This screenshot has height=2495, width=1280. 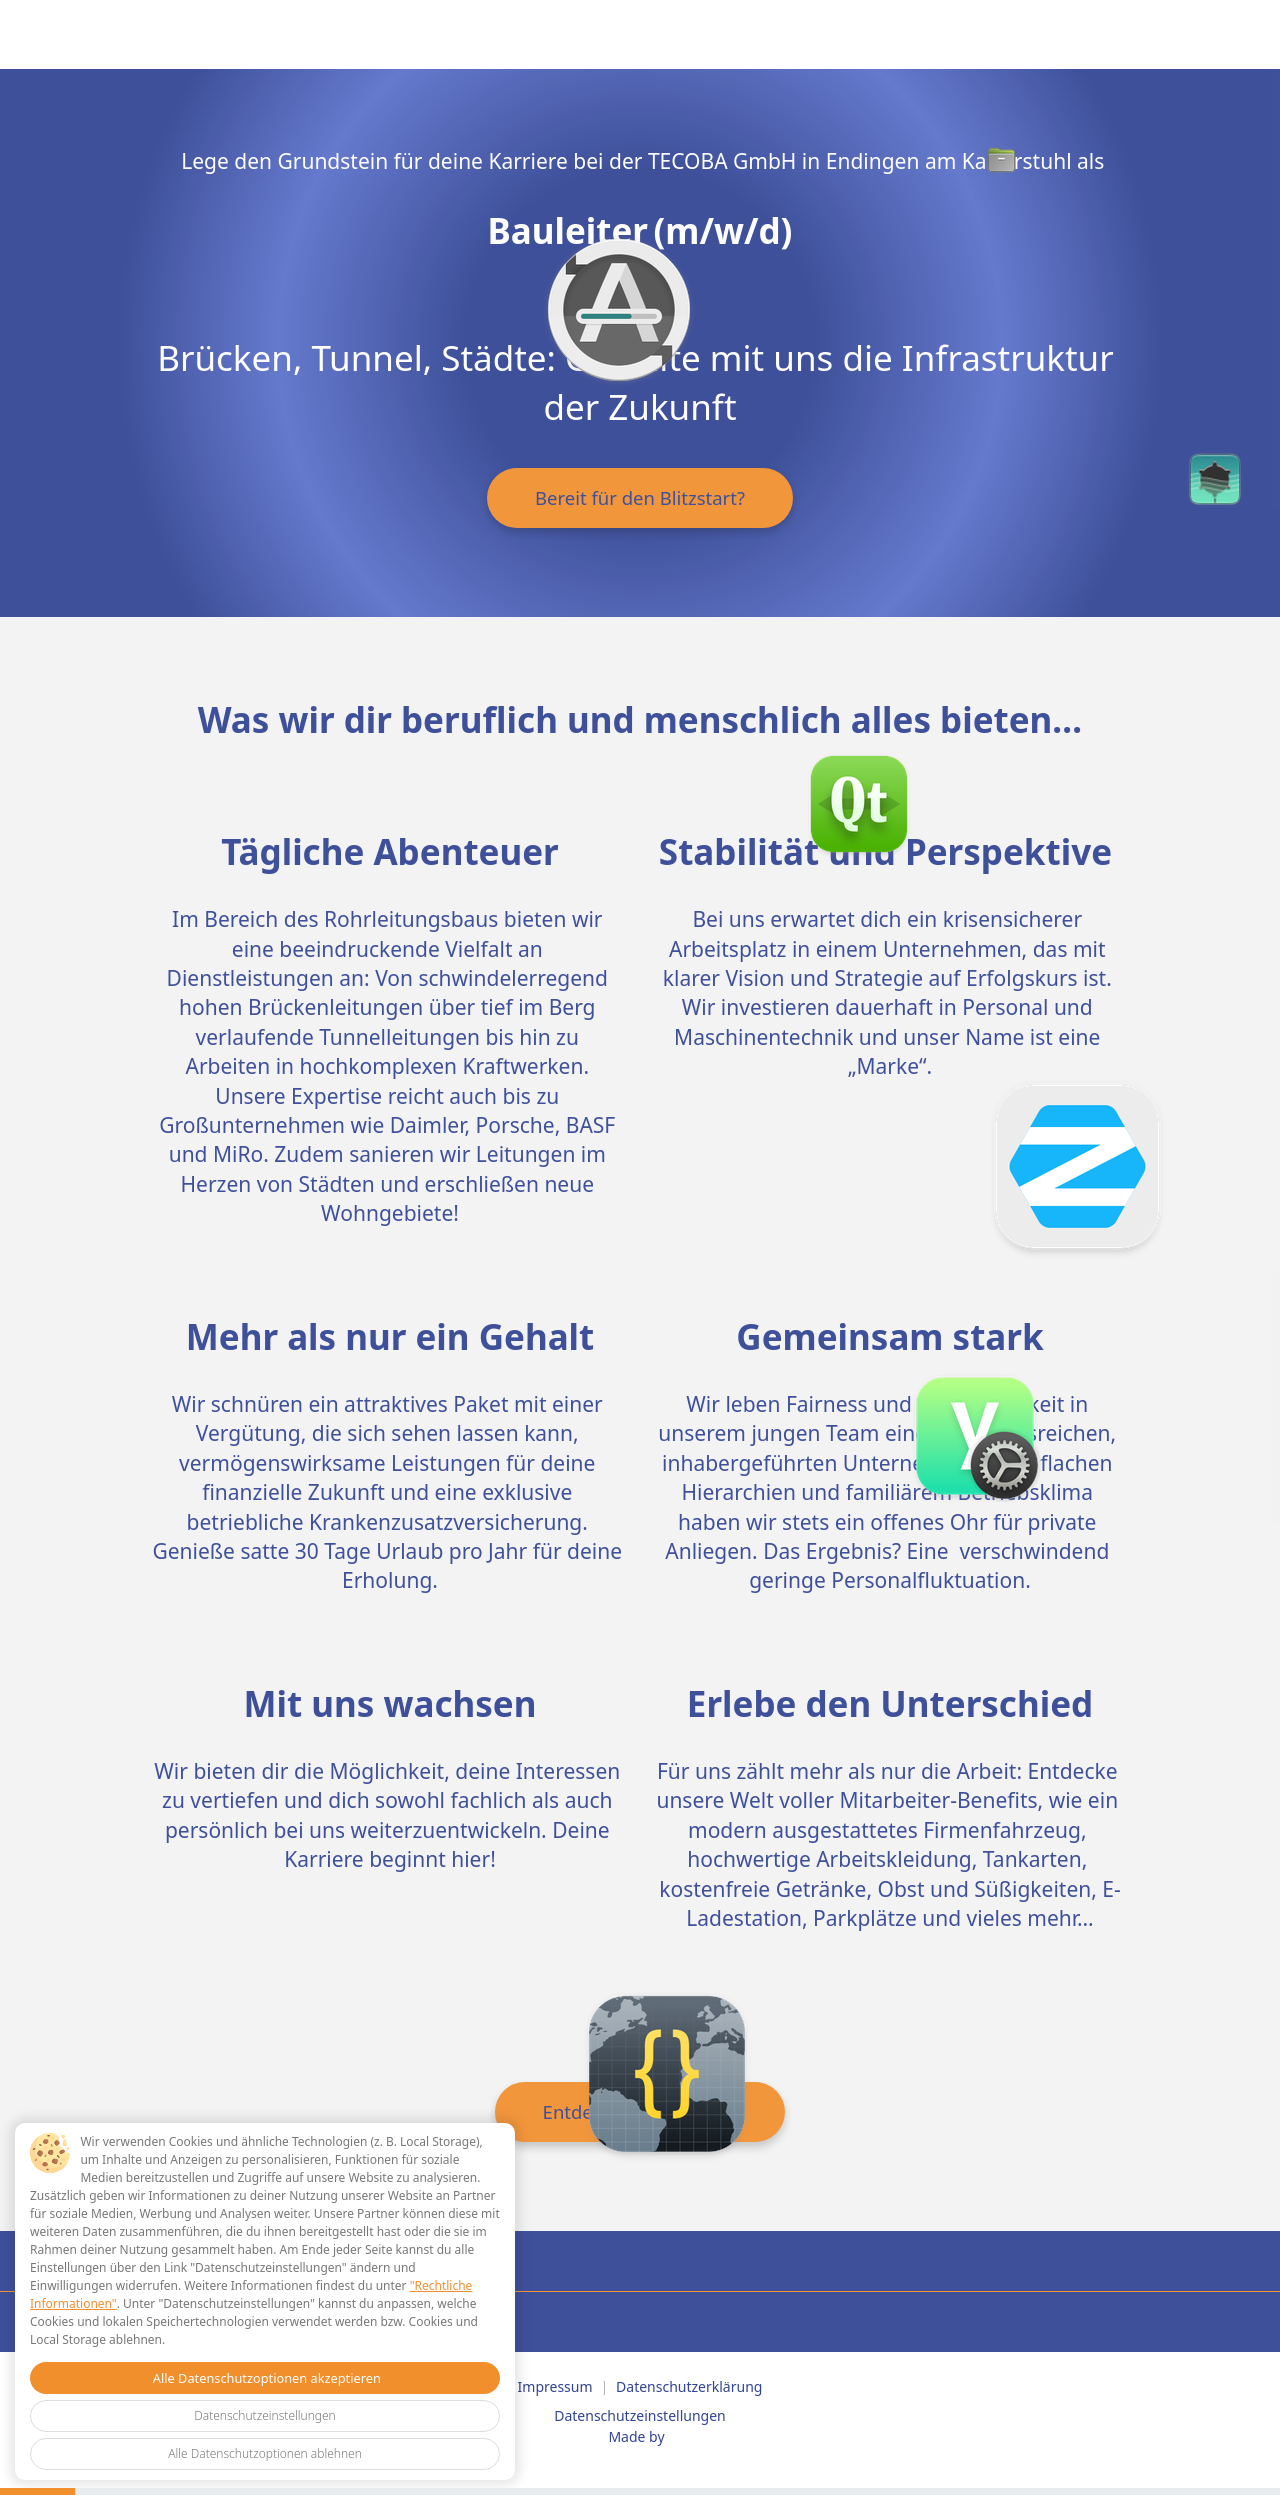 What do you see at coordinates (667, 2074) in the screenshot?
I see `open web browser stylesheet preferences` at bounding box center [667, 2074].